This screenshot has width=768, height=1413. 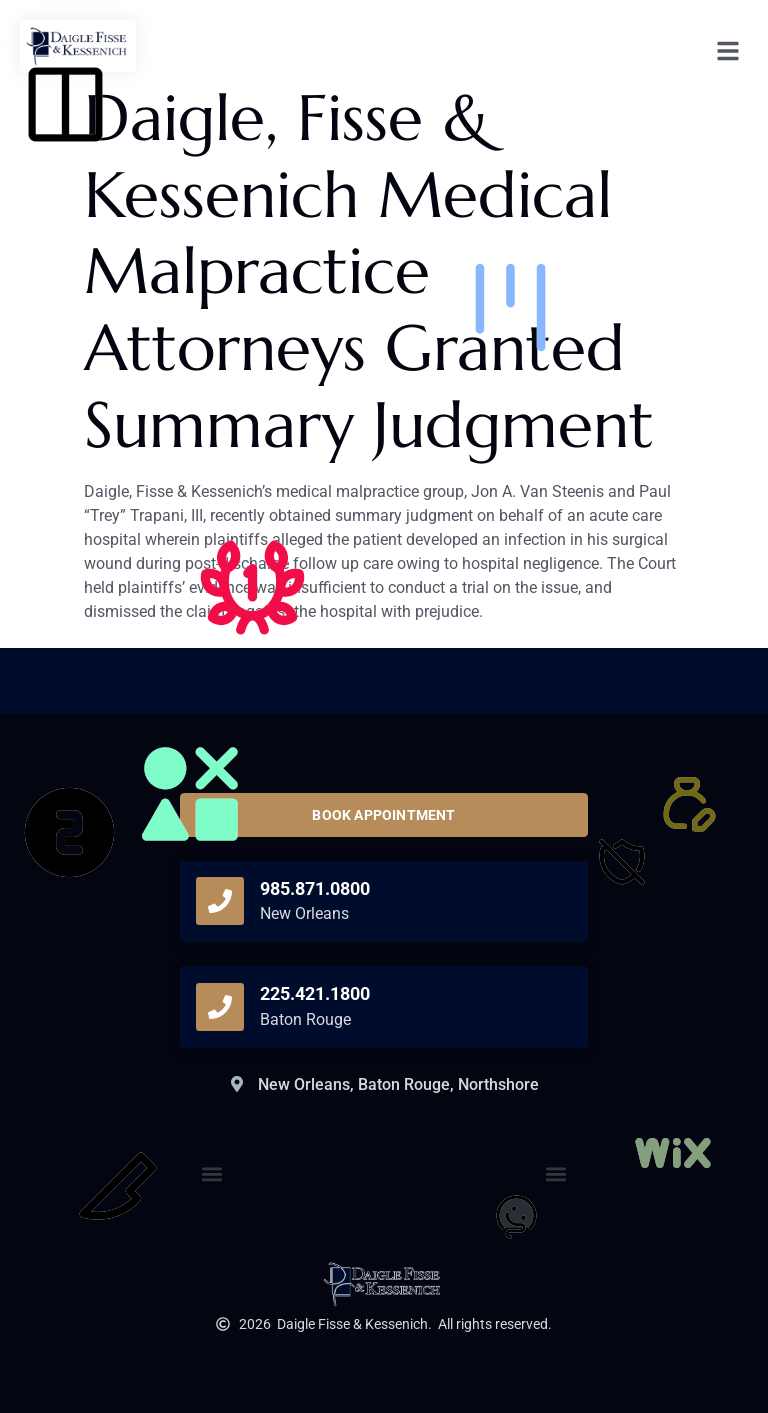 What do you see at coordinates (191, 794) in the screenshot?
I see `access icon library or symbol collection` at bounding box center [191, 794].